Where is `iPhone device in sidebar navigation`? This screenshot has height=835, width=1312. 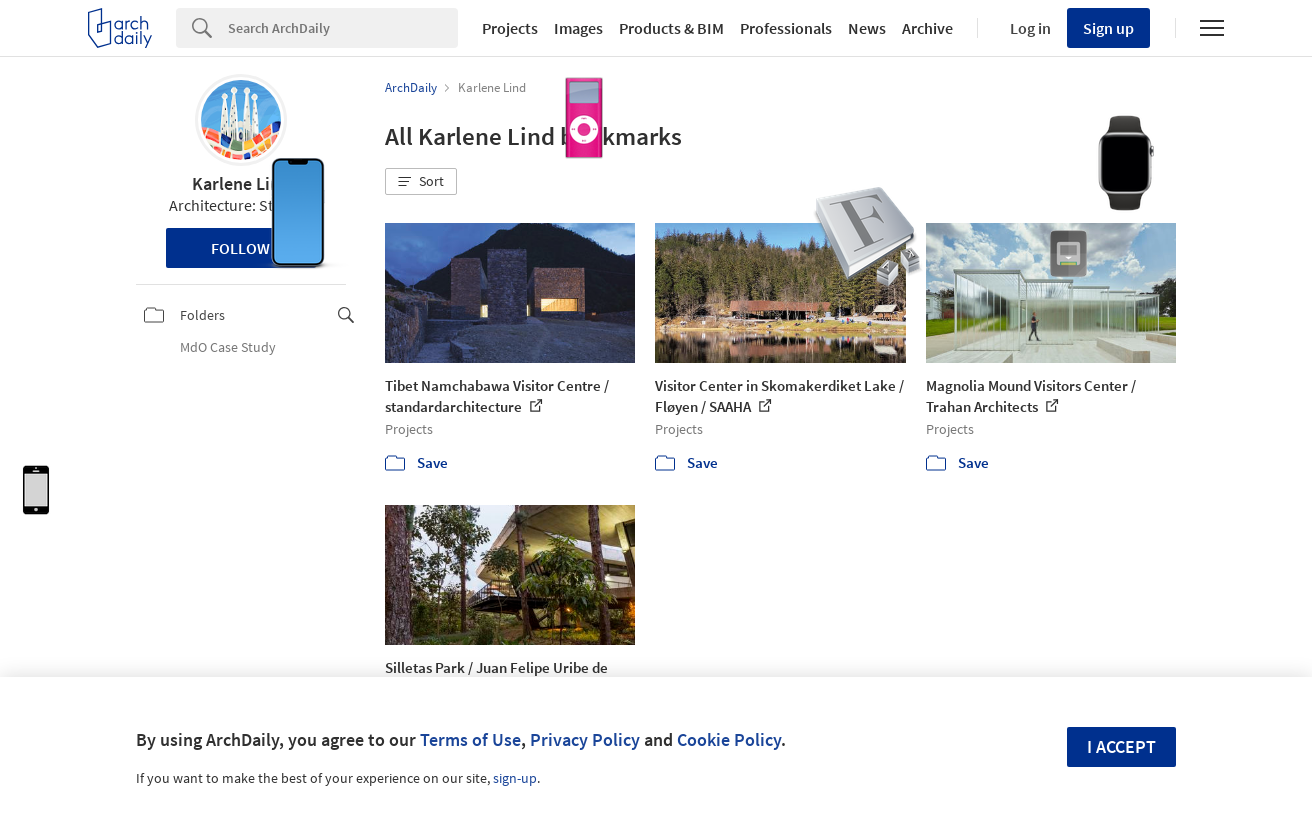 iPhone device in sidebar navigation is located at coordinates (36, 490).